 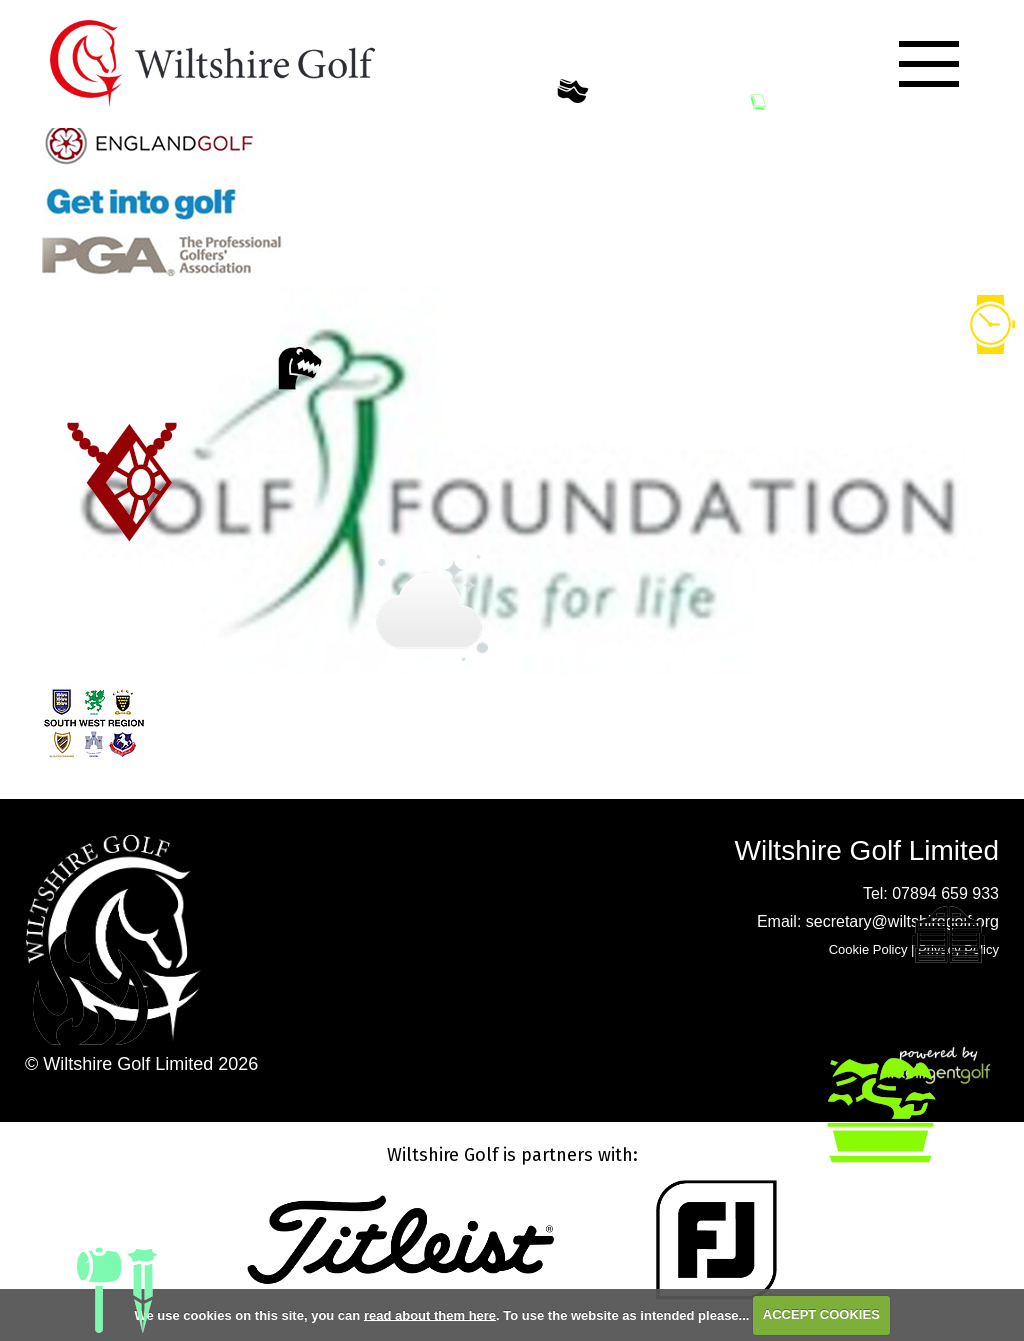 I want to click on enter a western-themed game area or saloon, so click(x=948, y=934).